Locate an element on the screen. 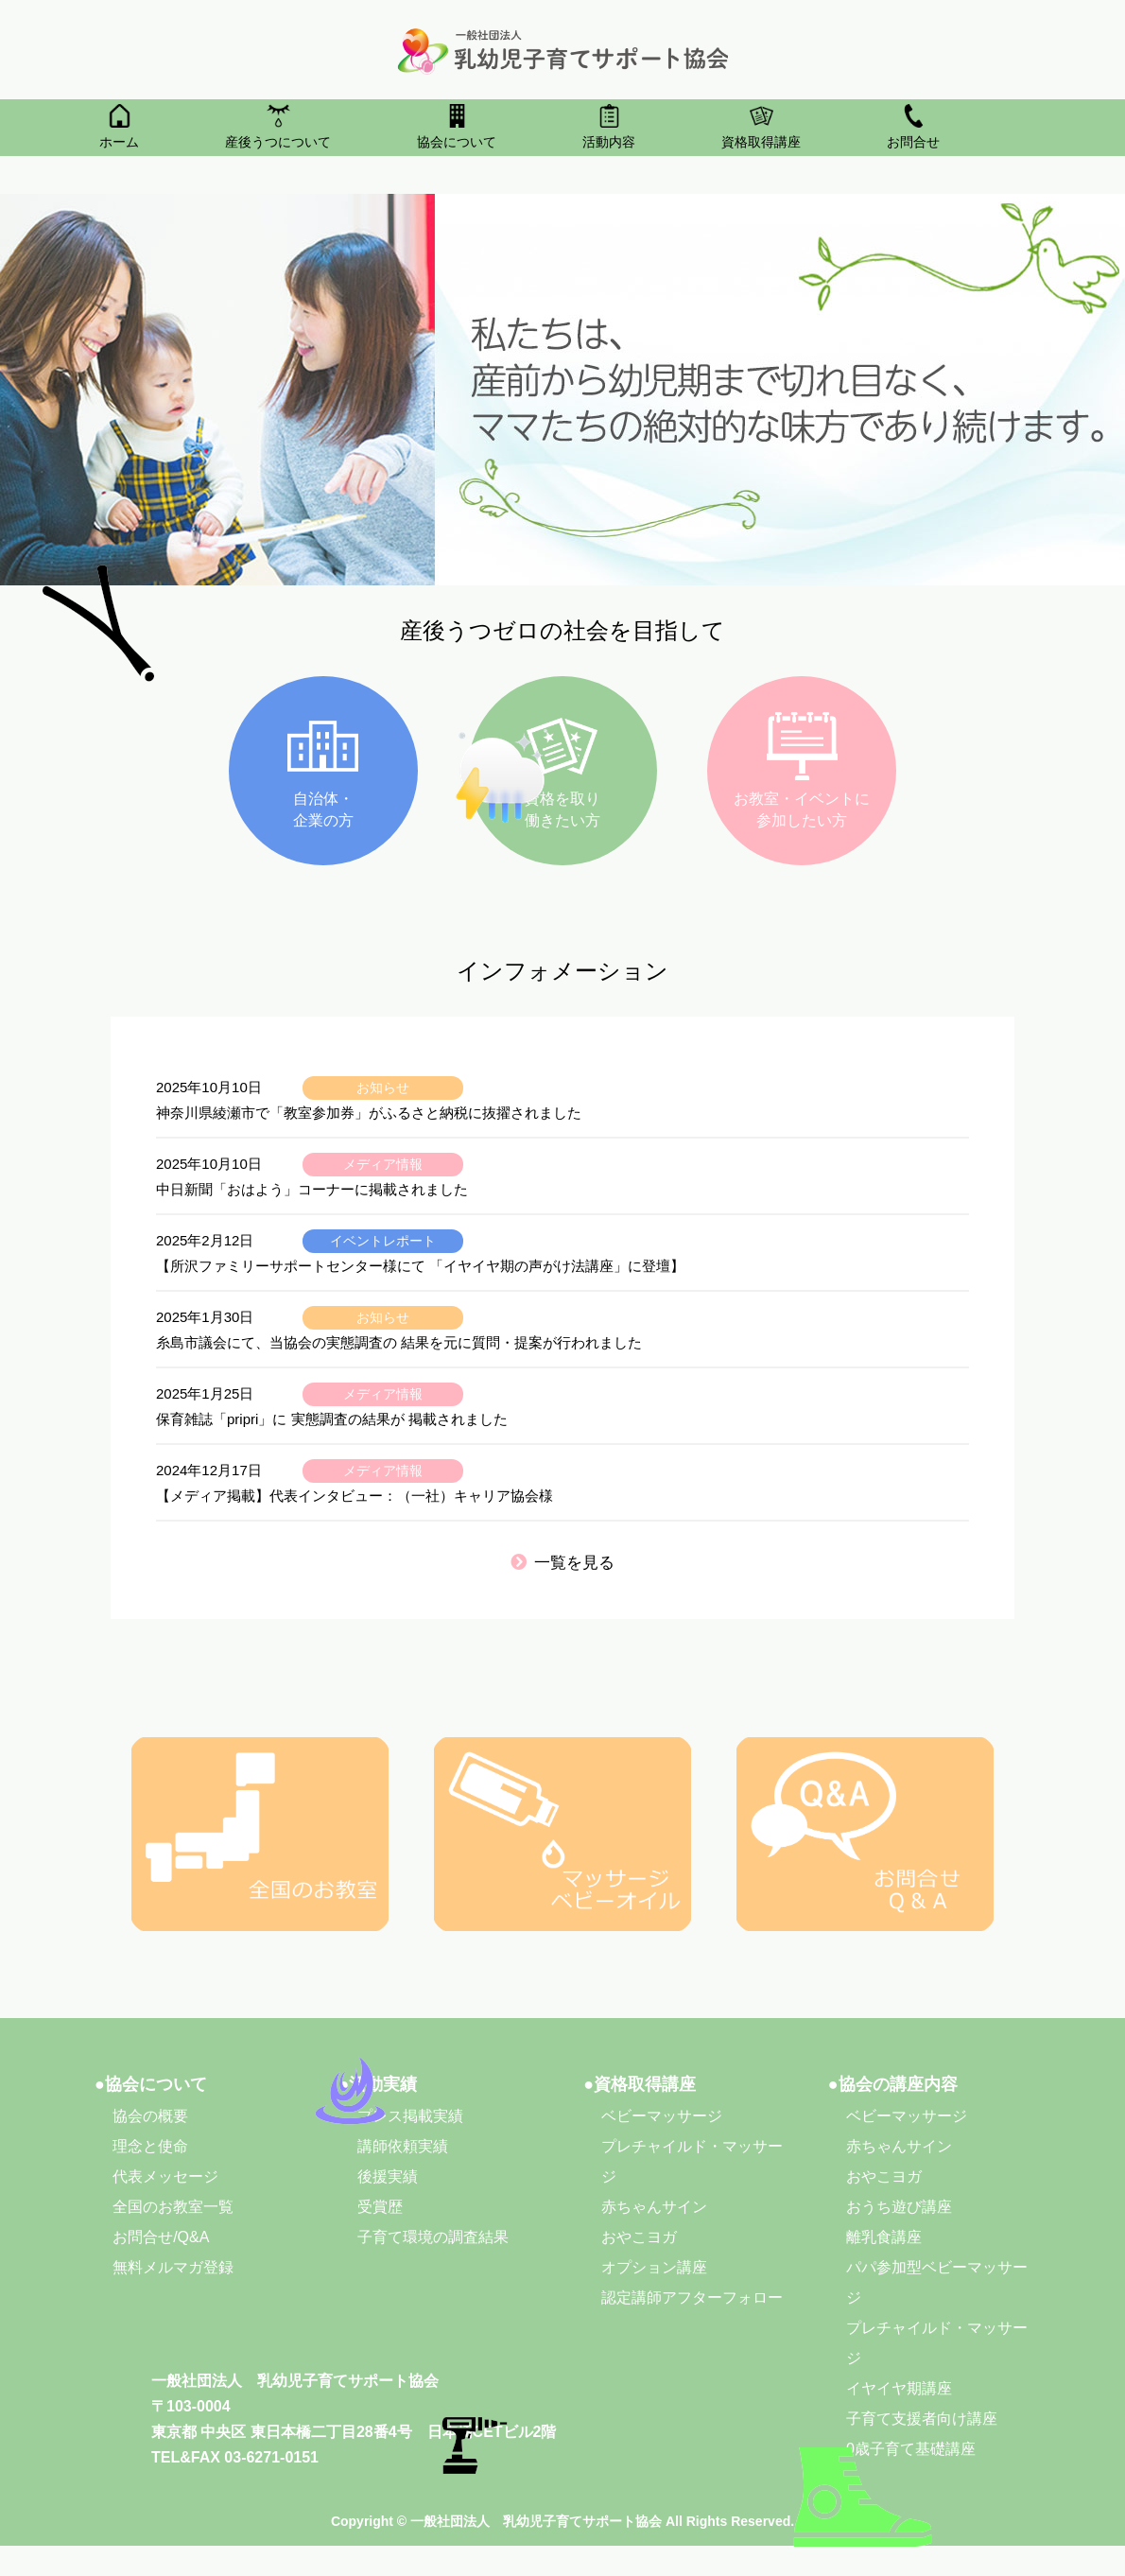 This screenshot has height=2576, width=1125. indicates a fire hazard or danger zone is located at coordinates (350, 2089).